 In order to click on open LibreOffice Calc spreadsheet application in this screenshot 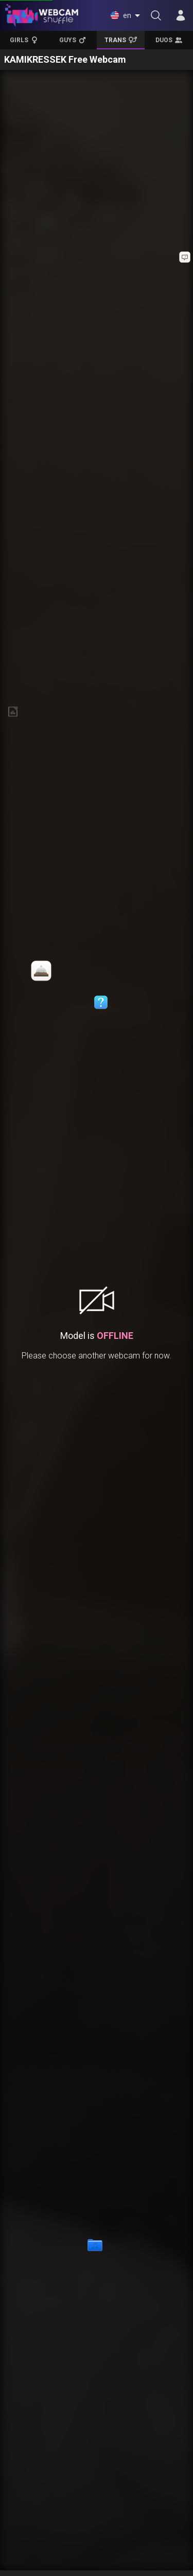, I will do `click(13, 712)`.